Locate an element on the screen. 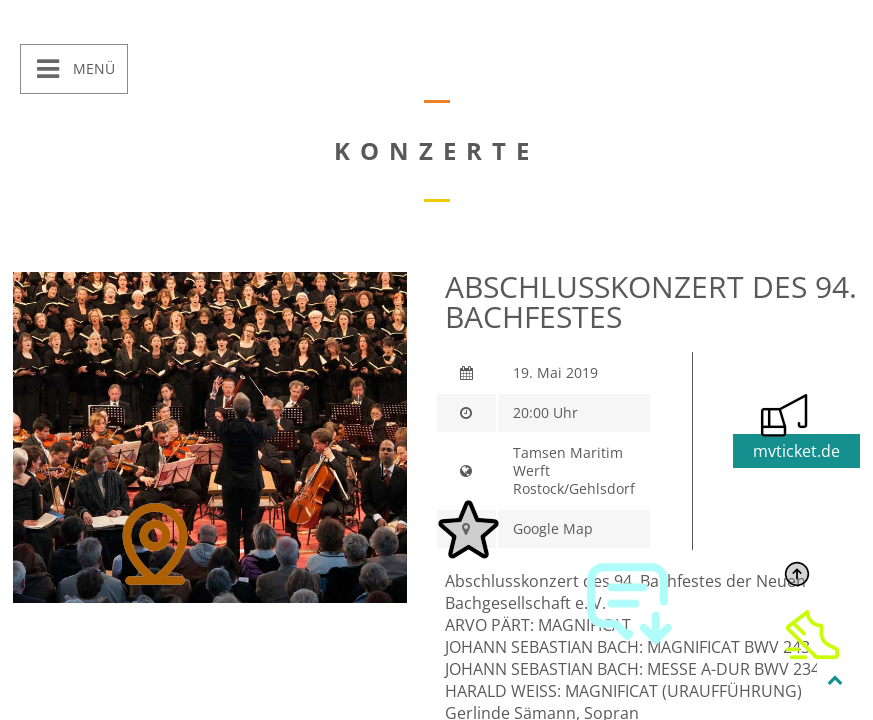 The image size is (873, 720). start a running or fitness activity is located at coordinates (811, 637).